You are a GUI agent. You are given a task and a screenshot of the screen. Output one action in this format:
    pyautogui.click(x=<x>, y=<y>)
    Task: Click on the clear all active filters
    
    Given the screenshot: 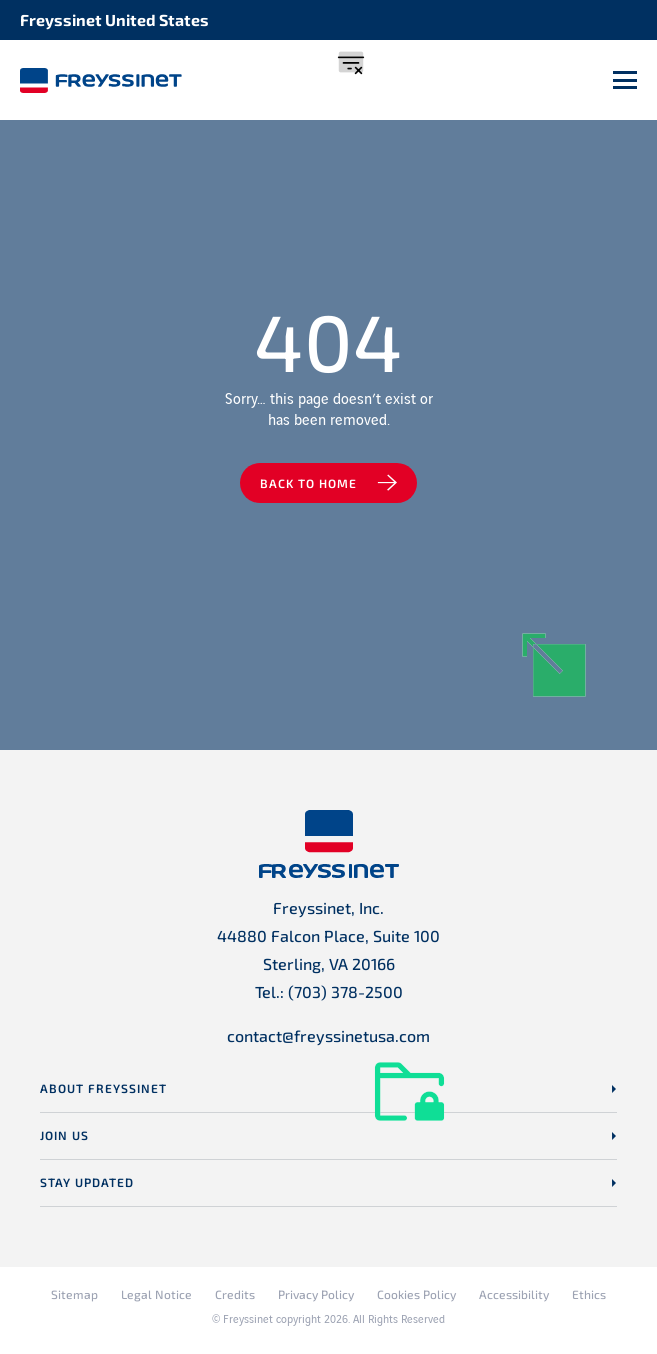 What is the action you would take?
    pyautogui.click(x=351, y=62)
    